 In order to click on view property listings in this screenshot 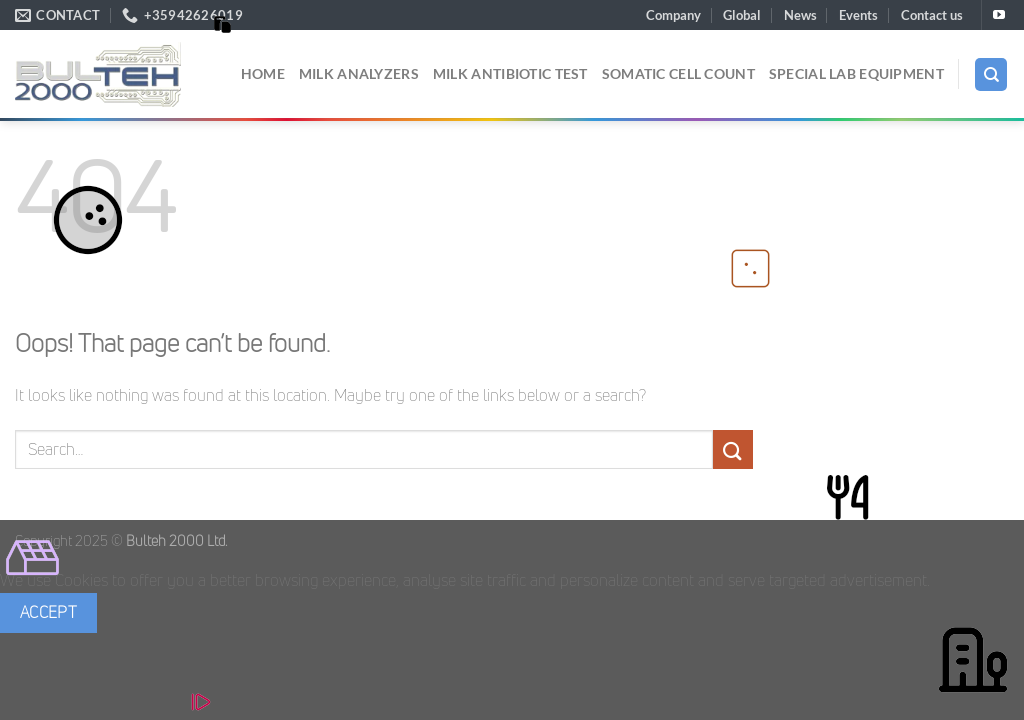, I will do `click(973, 658)`.